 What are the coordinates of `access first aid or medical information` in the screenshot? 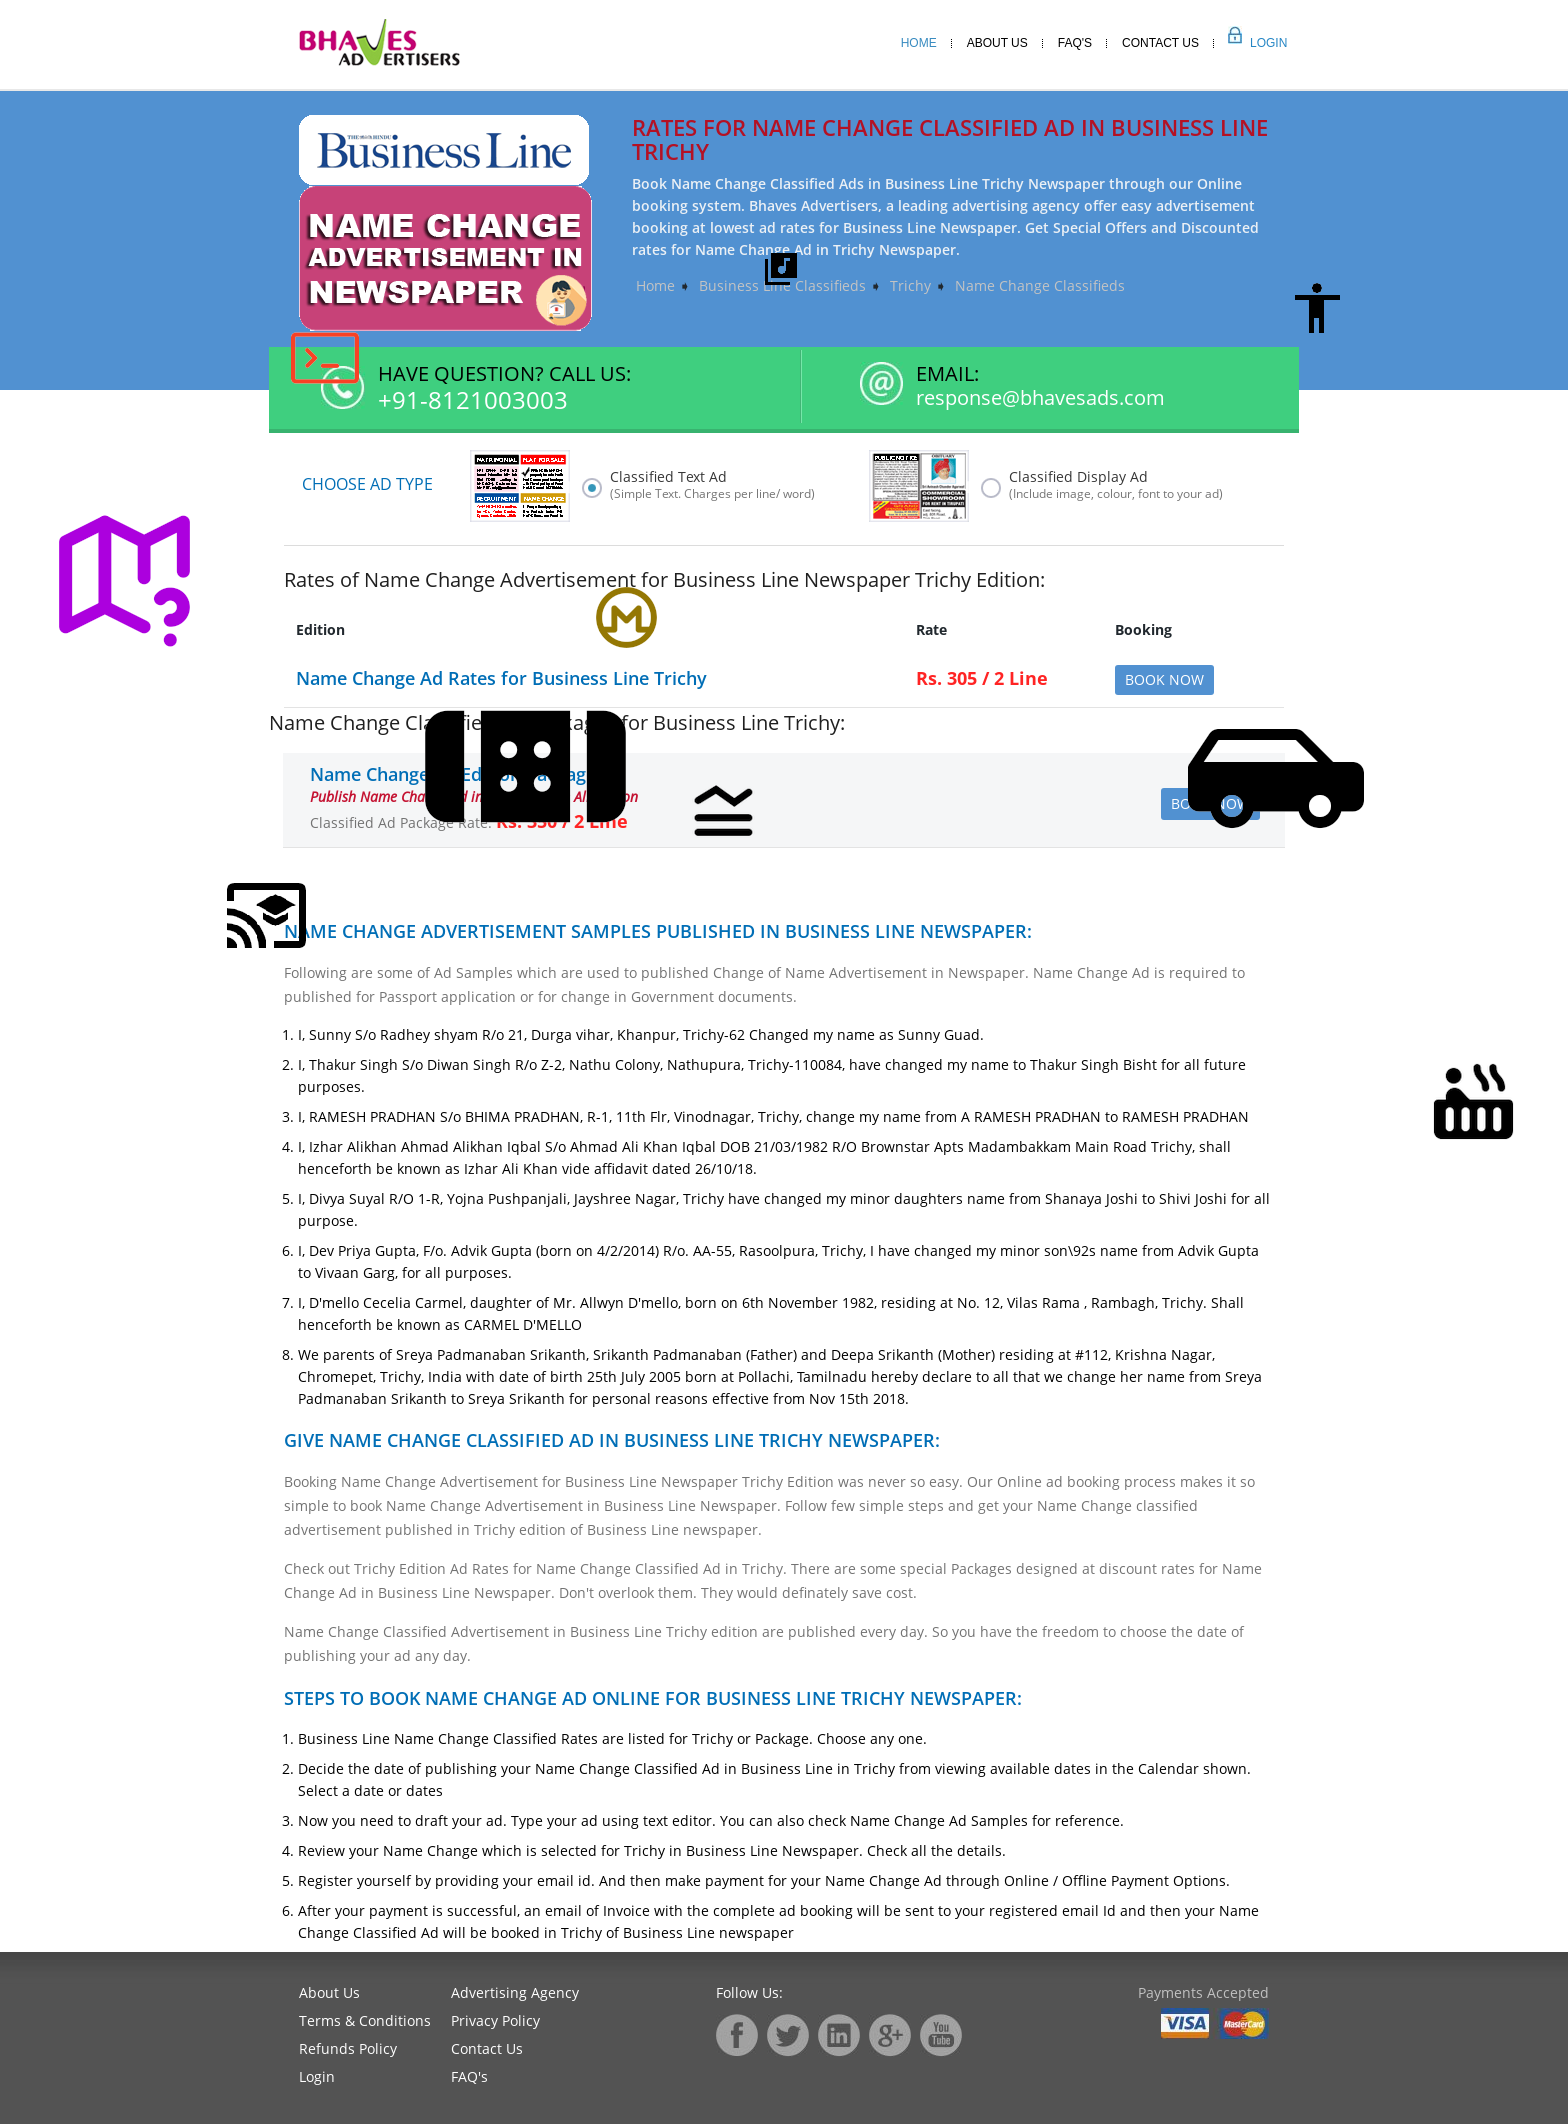 It's located at (525, 766).